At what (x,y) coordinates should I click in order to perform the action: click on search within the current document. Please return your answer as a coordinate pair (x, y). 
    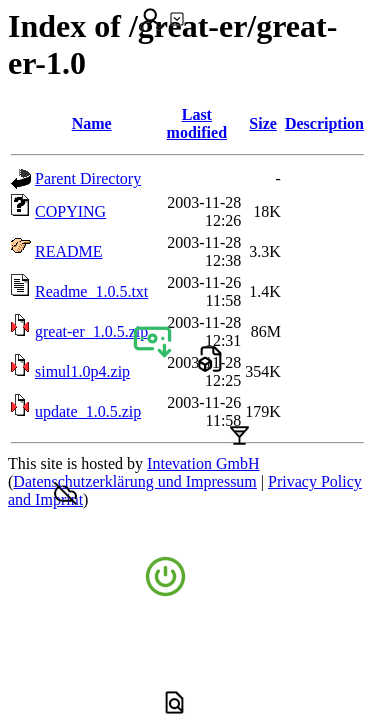
    Looking at the image, I should click on (174, 702).